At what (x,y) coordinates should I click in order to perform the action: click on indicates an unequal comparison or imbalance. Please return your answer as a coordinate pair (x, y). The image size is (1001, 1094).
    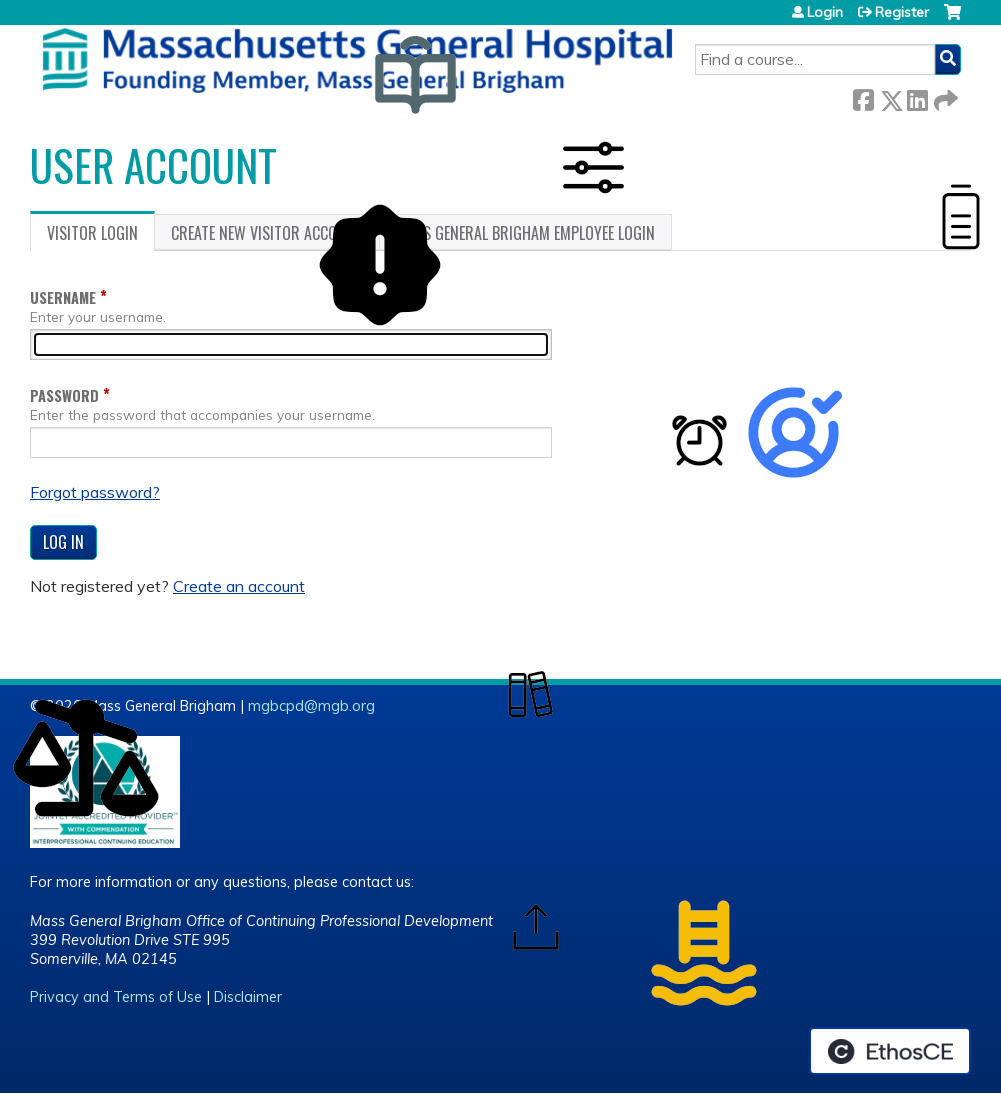
    Looking at the image, I should click on (86, 758).